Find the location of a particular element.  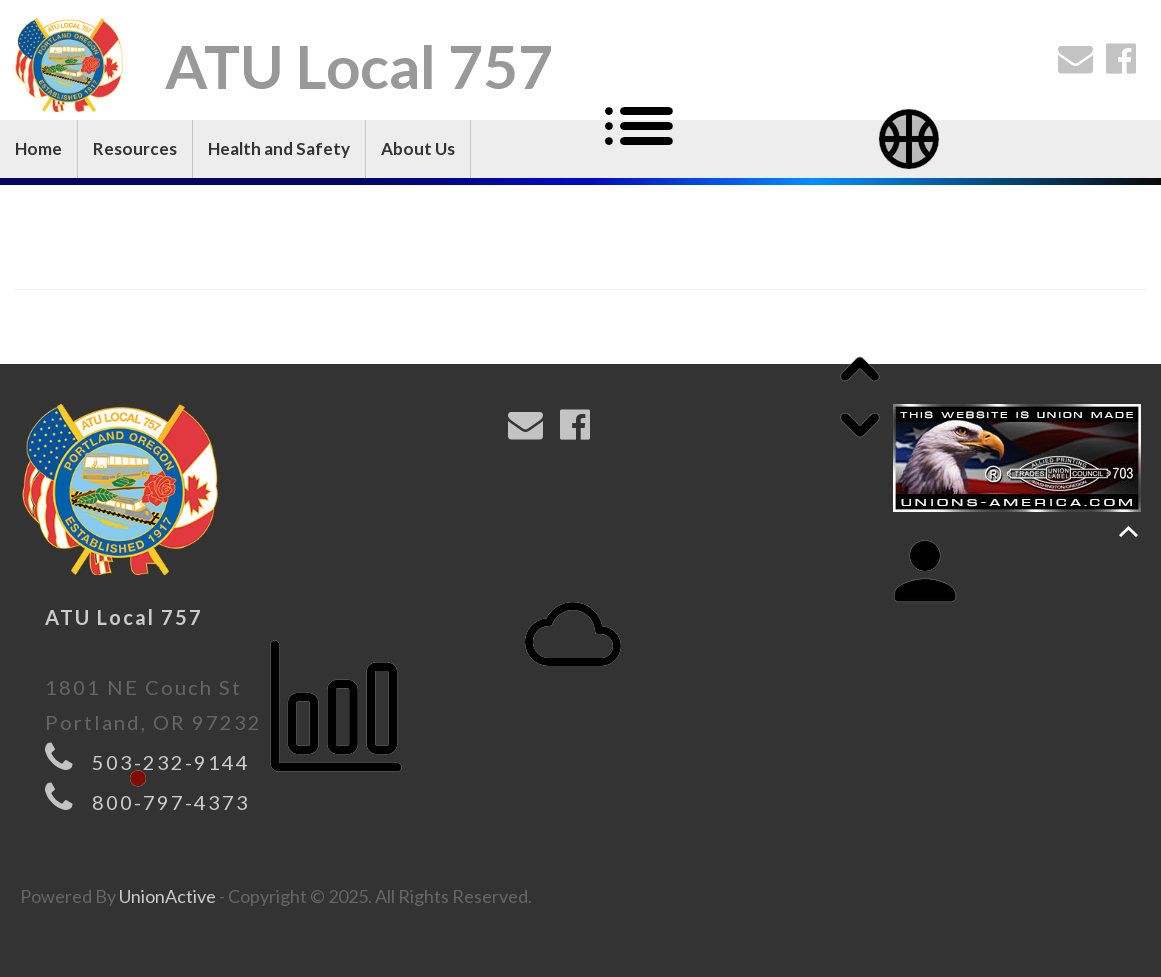

view analytics or statistics is located at coordinates (336, 706).